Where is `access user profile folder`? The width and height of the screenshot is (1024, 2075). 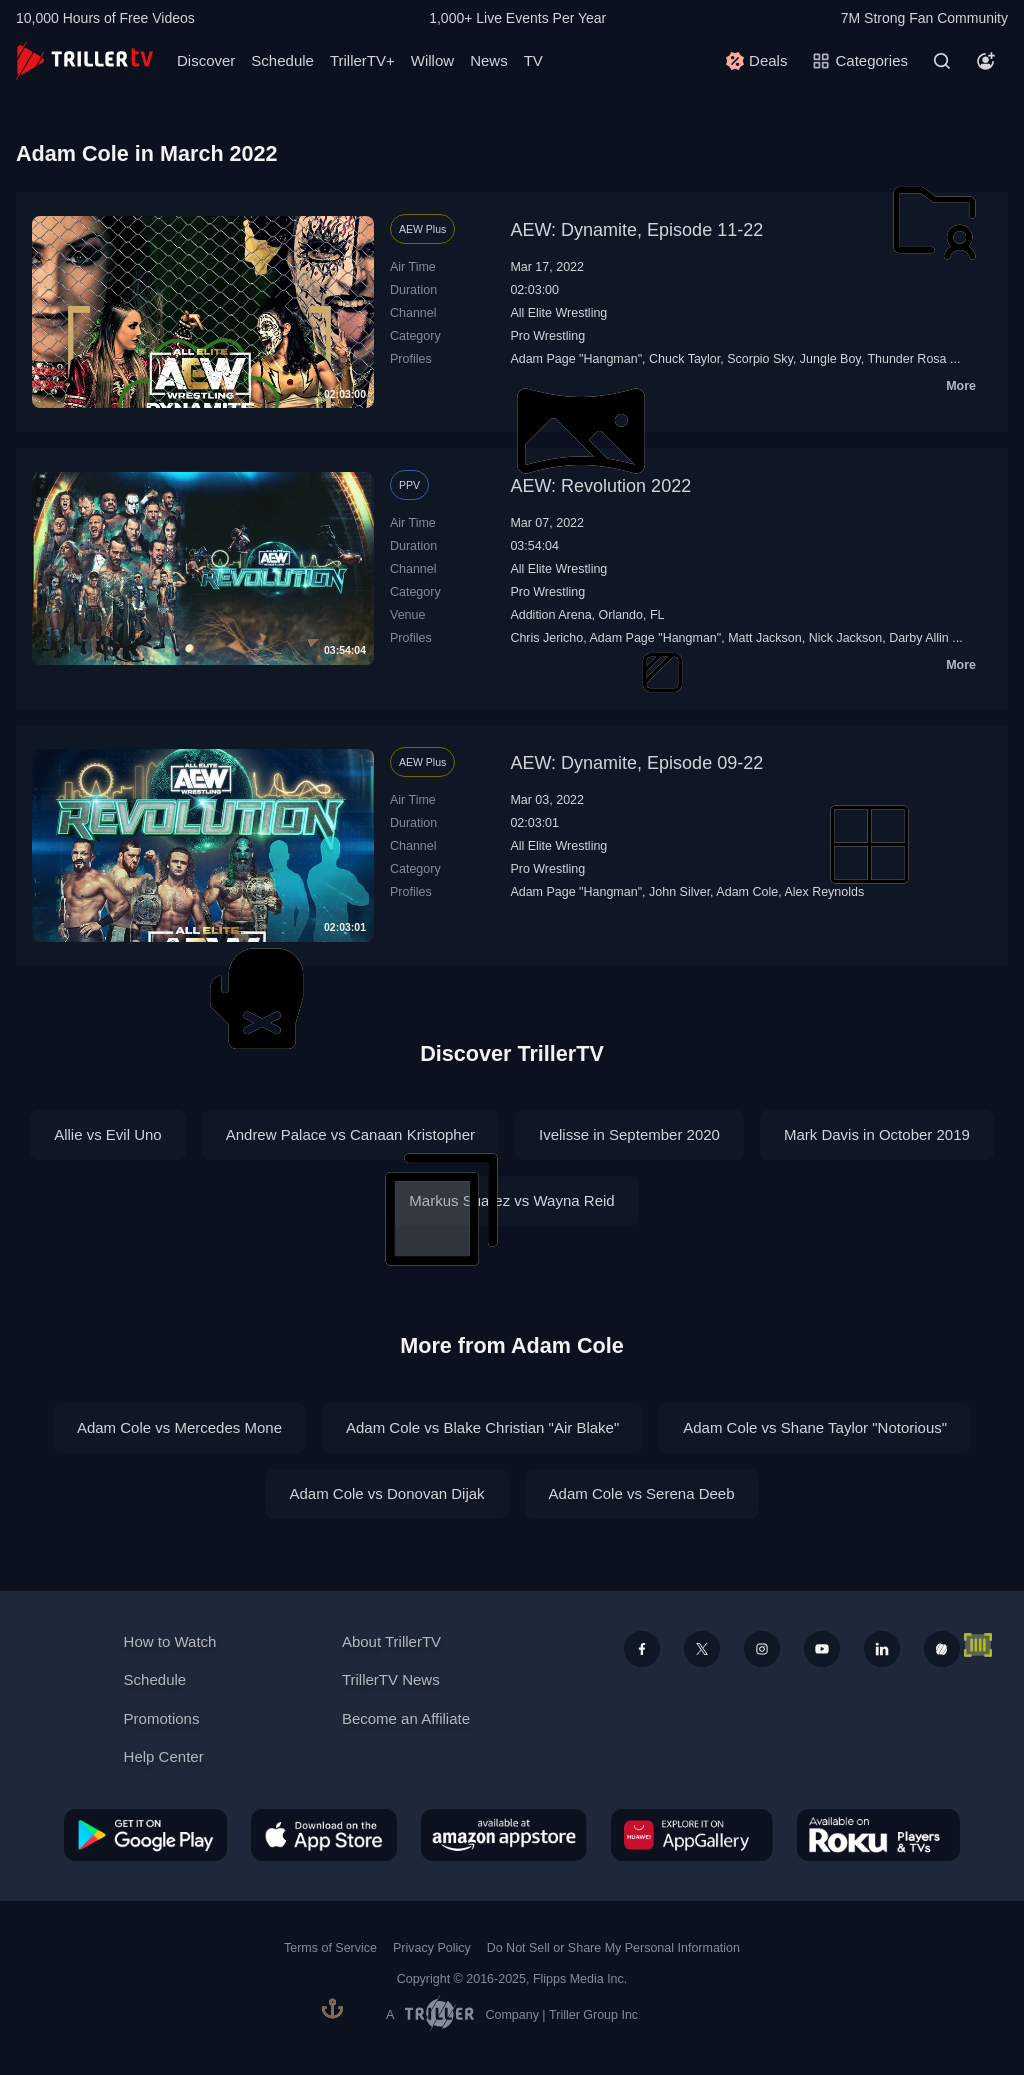 access user profile folder is located at coordinates (934, 218).